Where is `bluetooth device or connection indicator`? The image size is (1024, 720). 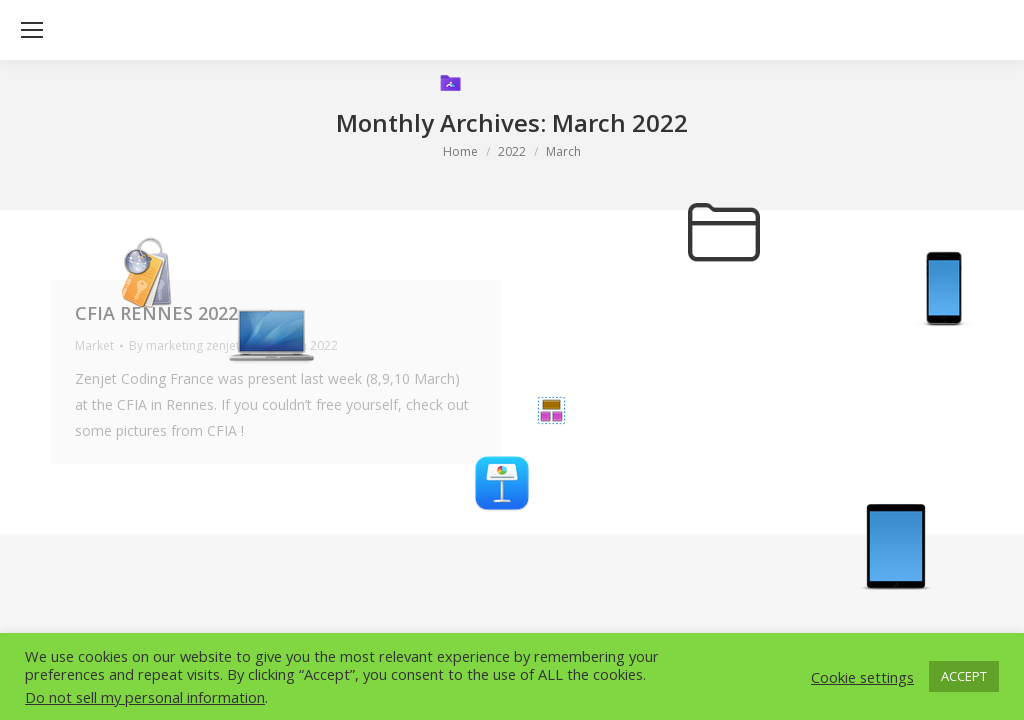
bluetooth device or connection indicator is located at coordinates (528, 152).